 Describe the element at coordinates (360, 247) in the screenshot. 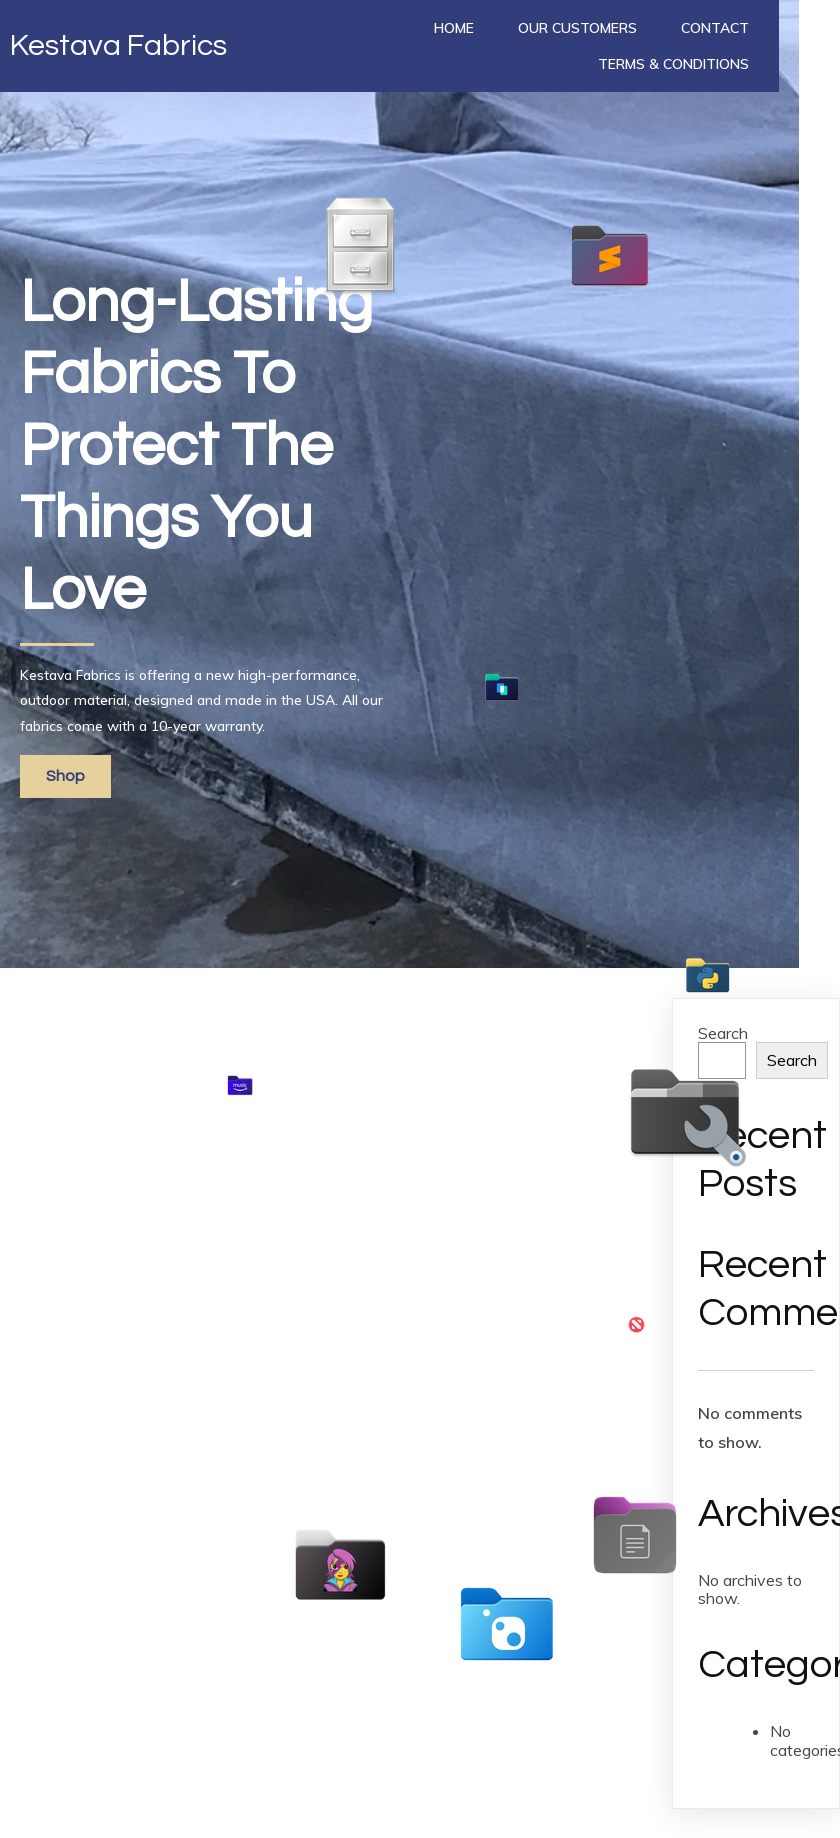

I see `open the file manager application` at that location.